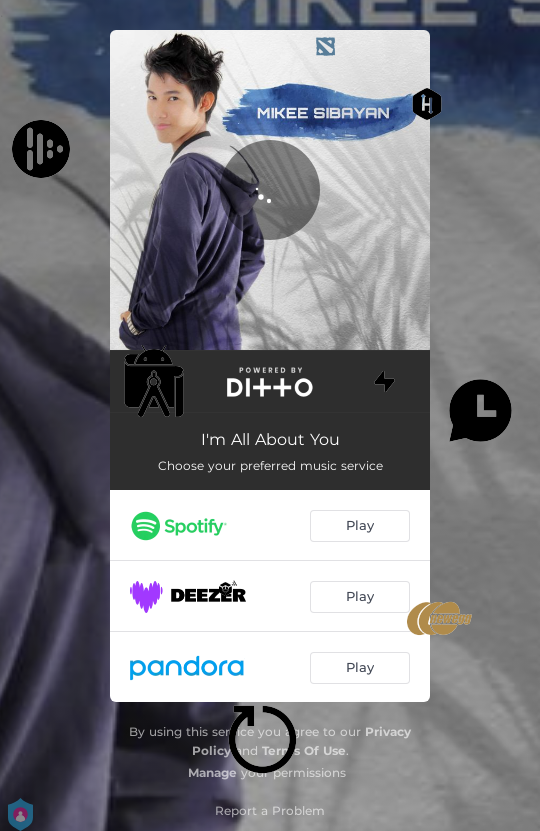  I want to click on kubespray project logo, so click(228, 588).